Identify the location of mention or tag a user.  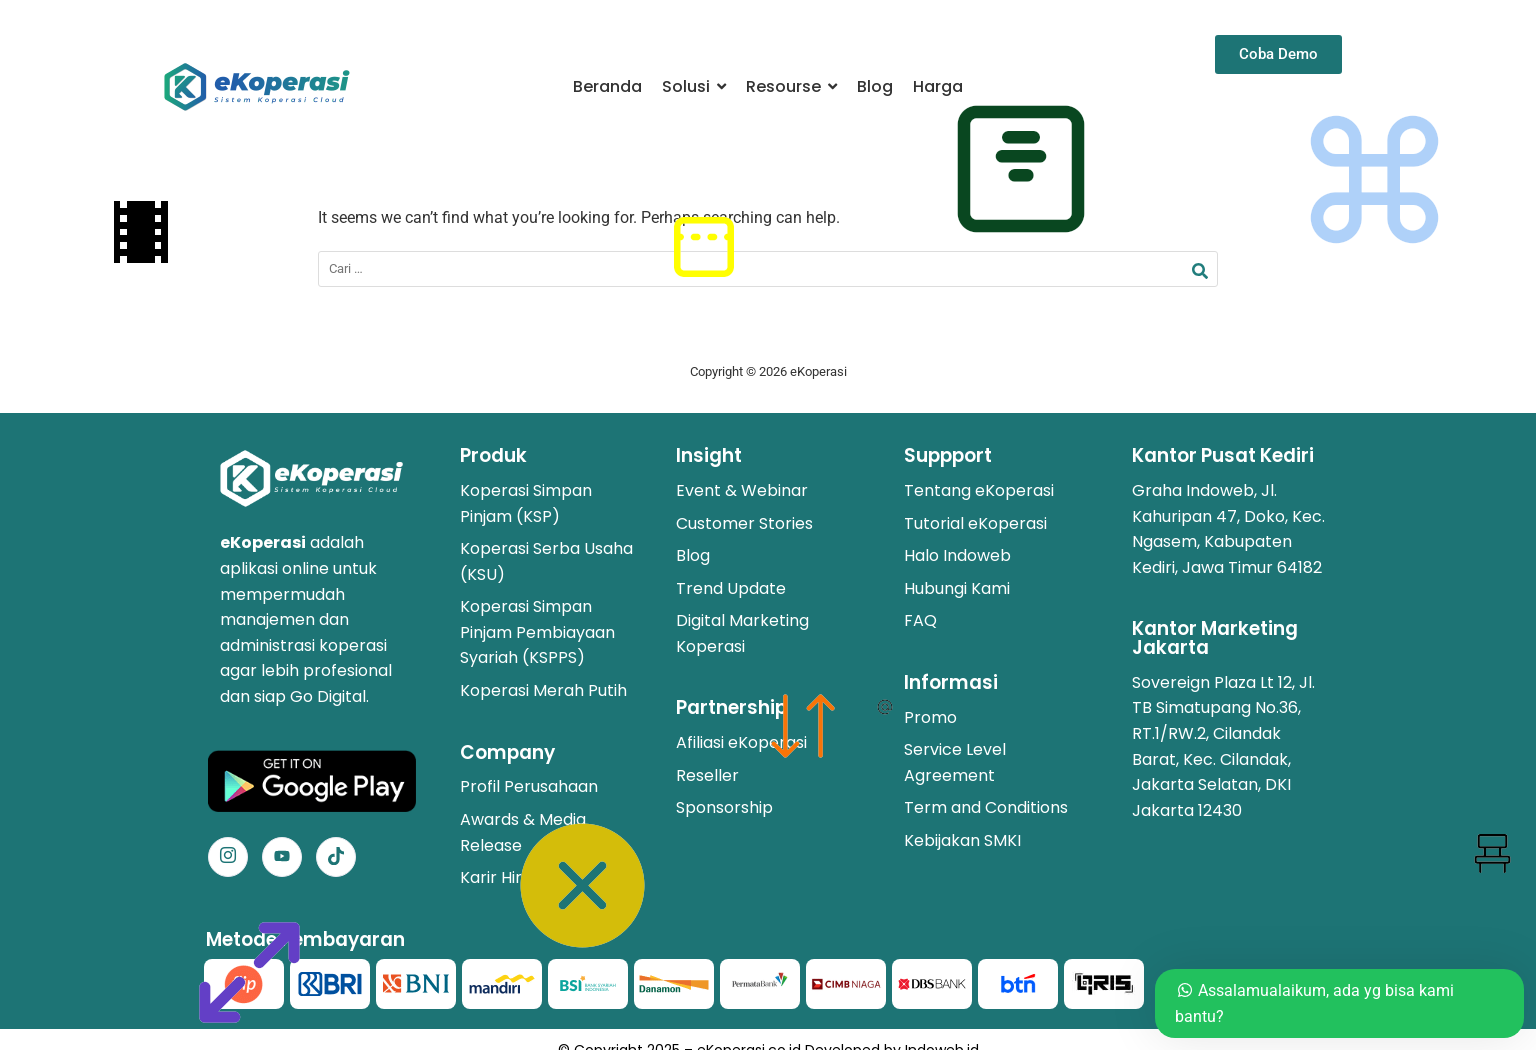
(885, 707).